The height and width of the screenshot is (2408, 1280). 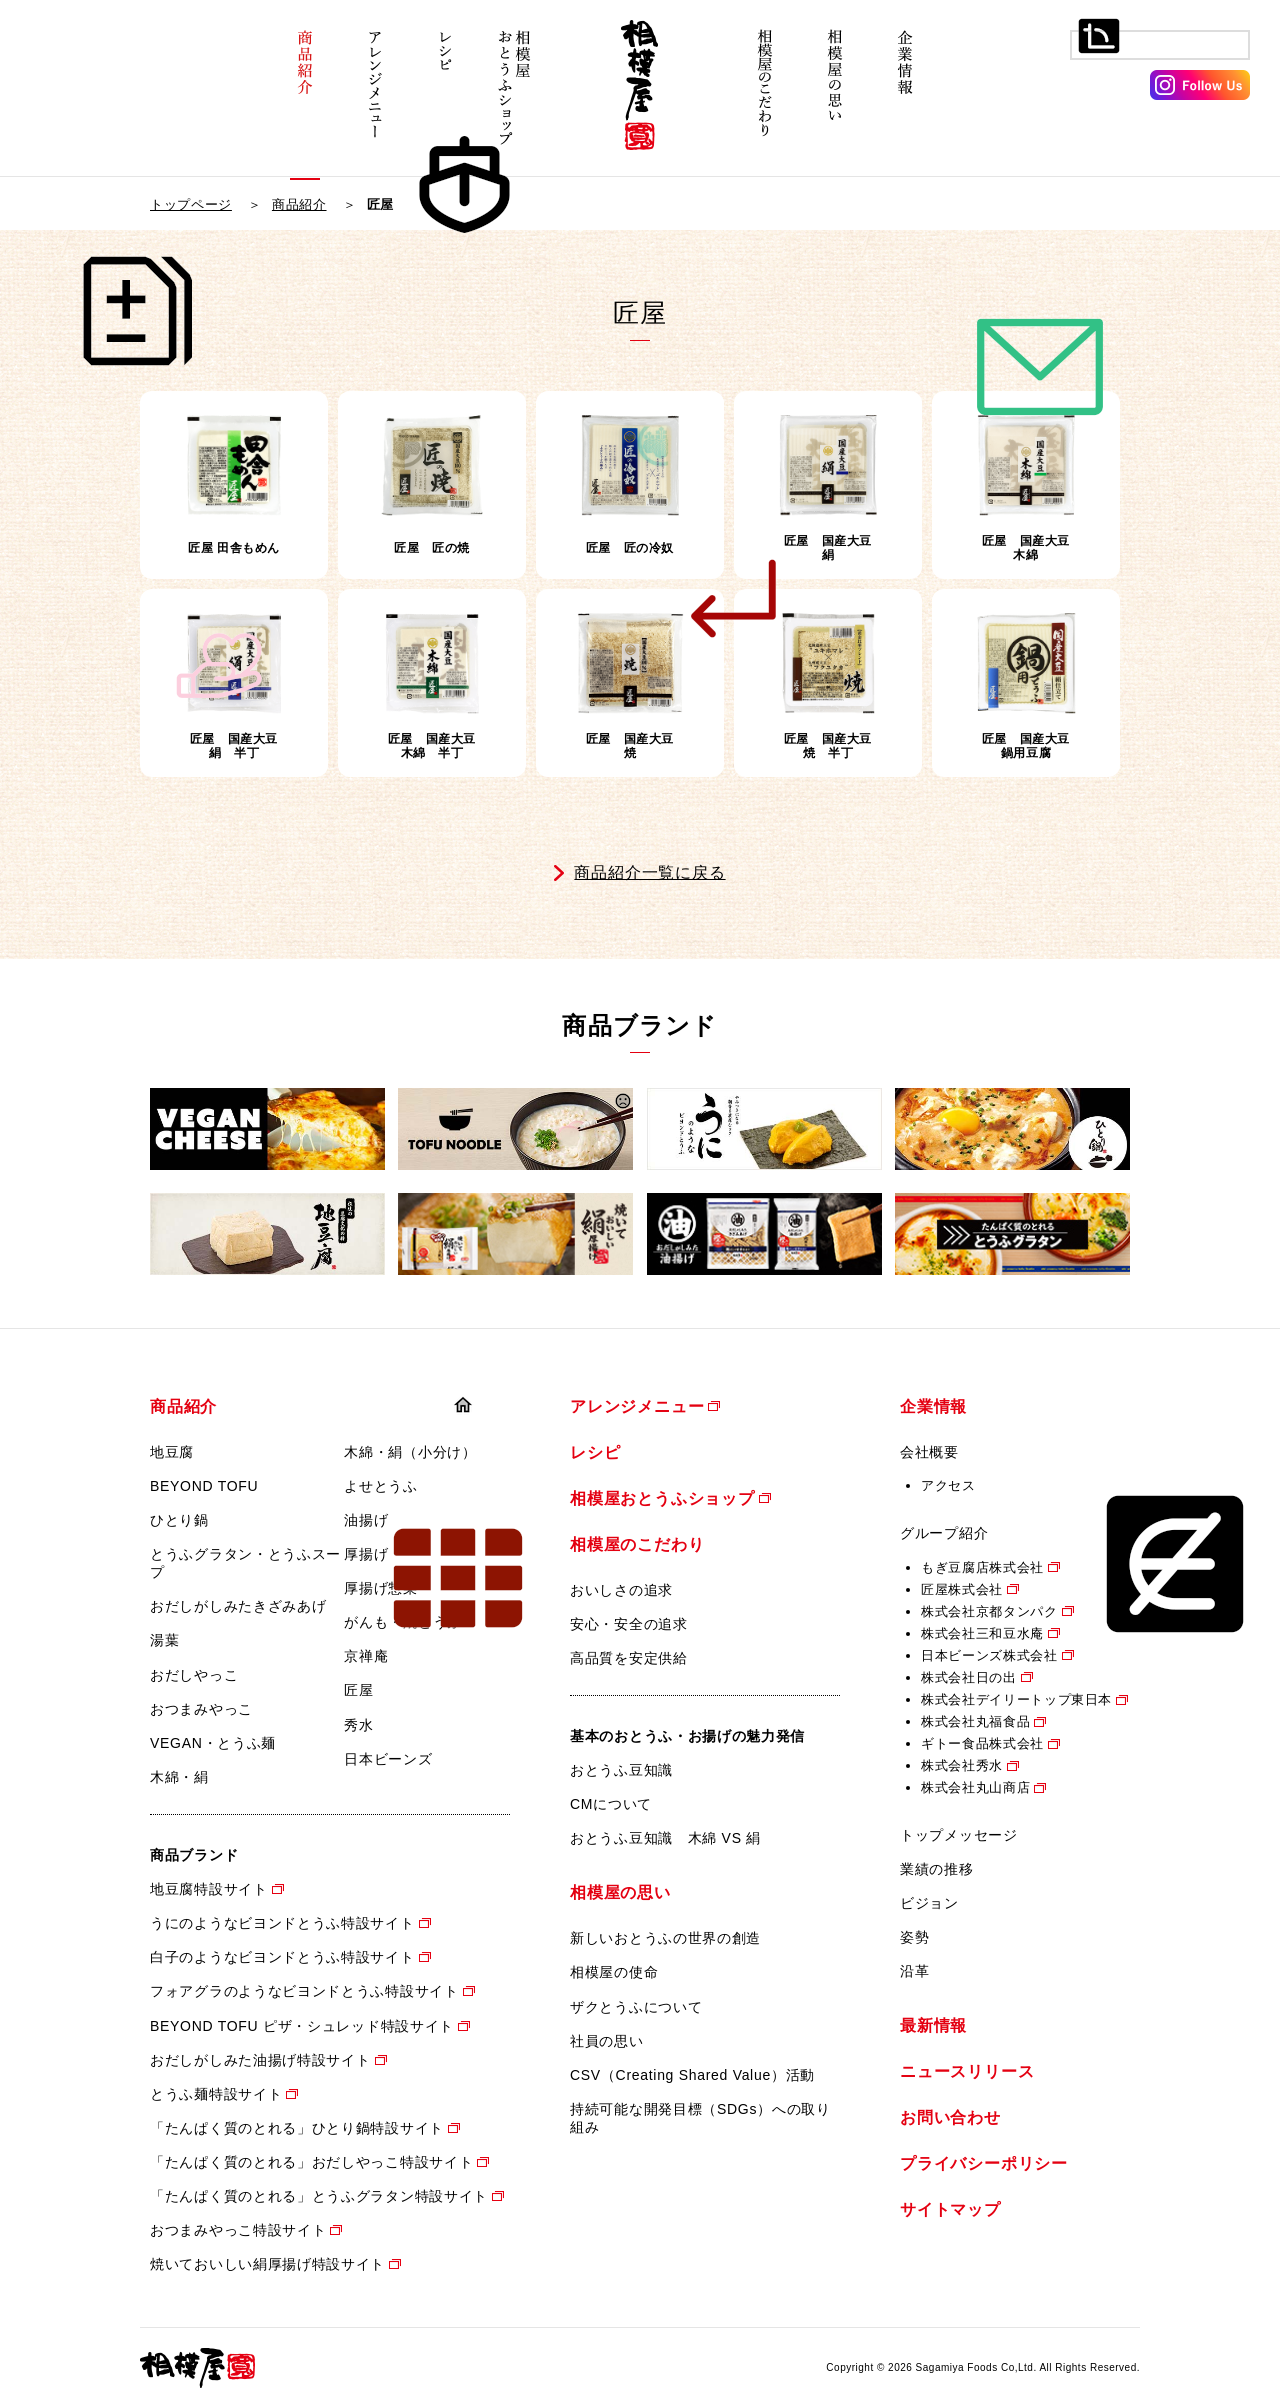 What do you see at coordinates (1099, 36) in the screenshot?
I see `measure or adjust an angle` at bounding box center [1099, 36].